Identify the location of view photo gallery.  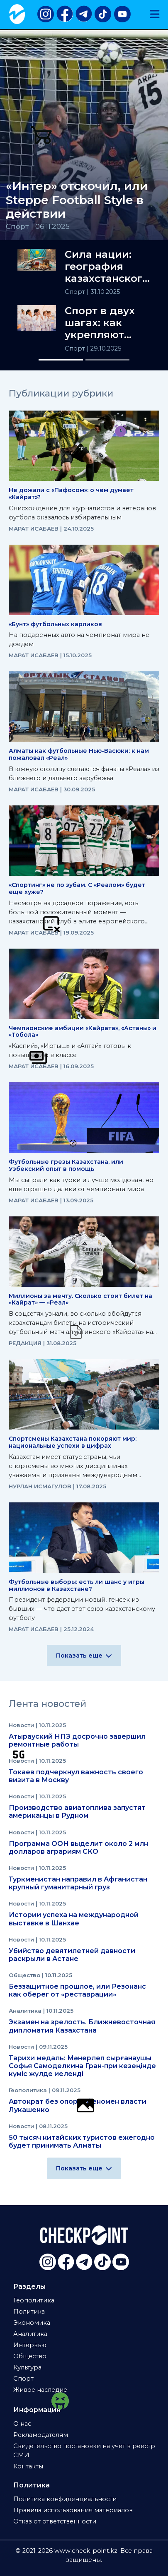
(85, 2105).